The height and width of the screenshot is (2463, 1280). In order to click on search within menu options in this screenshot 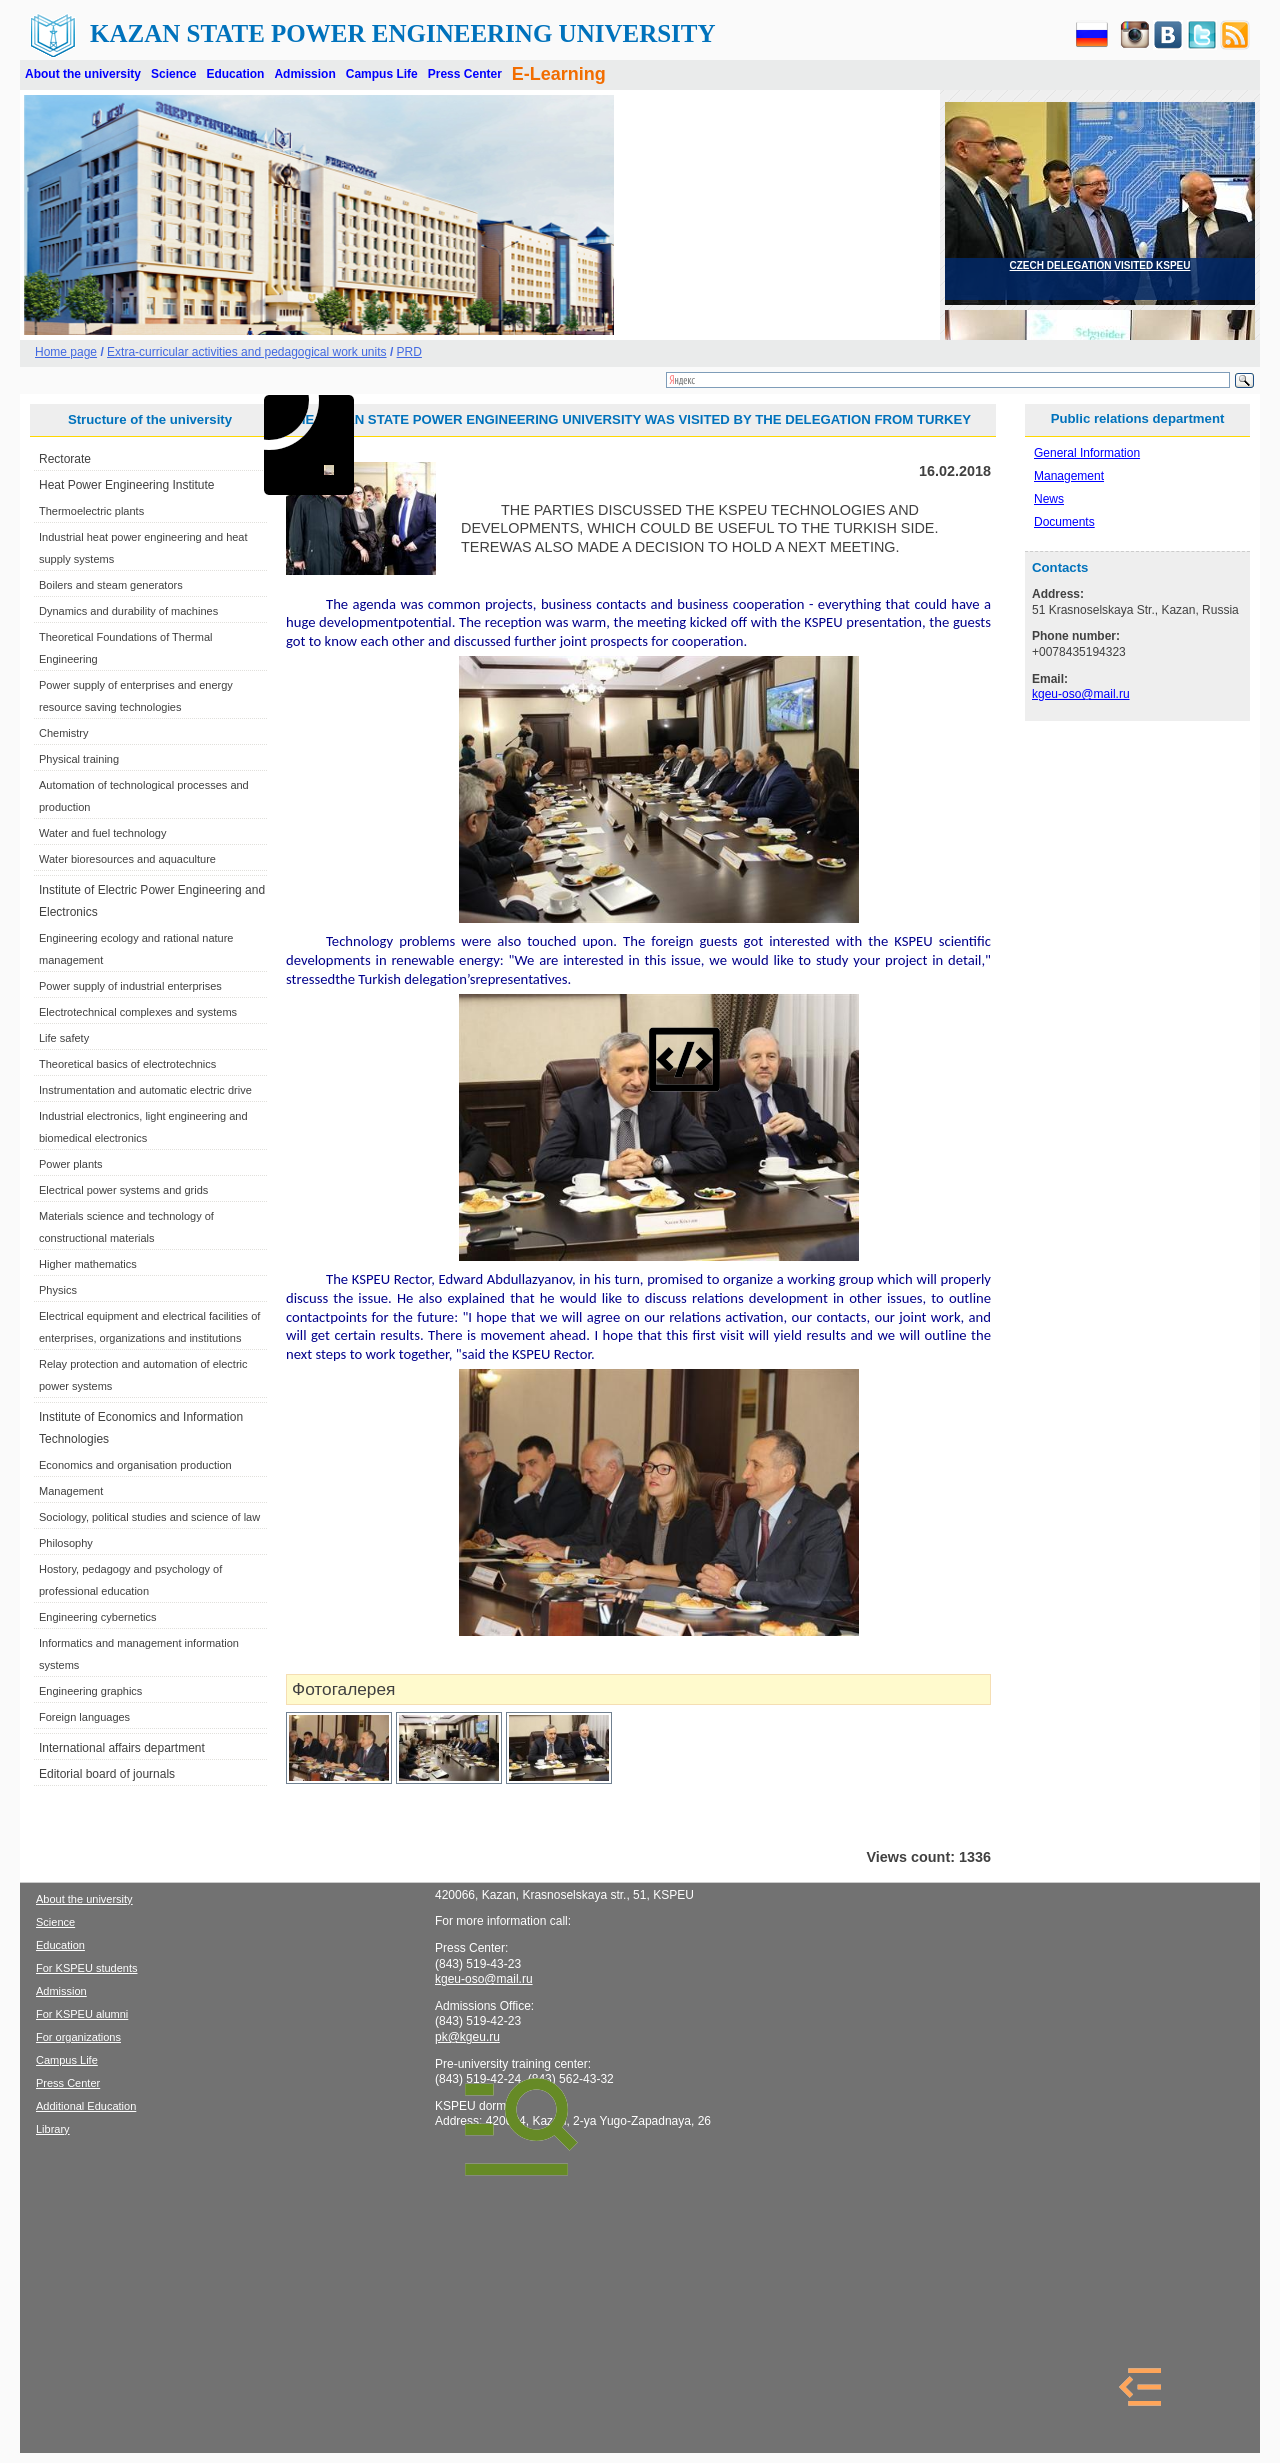, I will do `click(516, 2129)`.